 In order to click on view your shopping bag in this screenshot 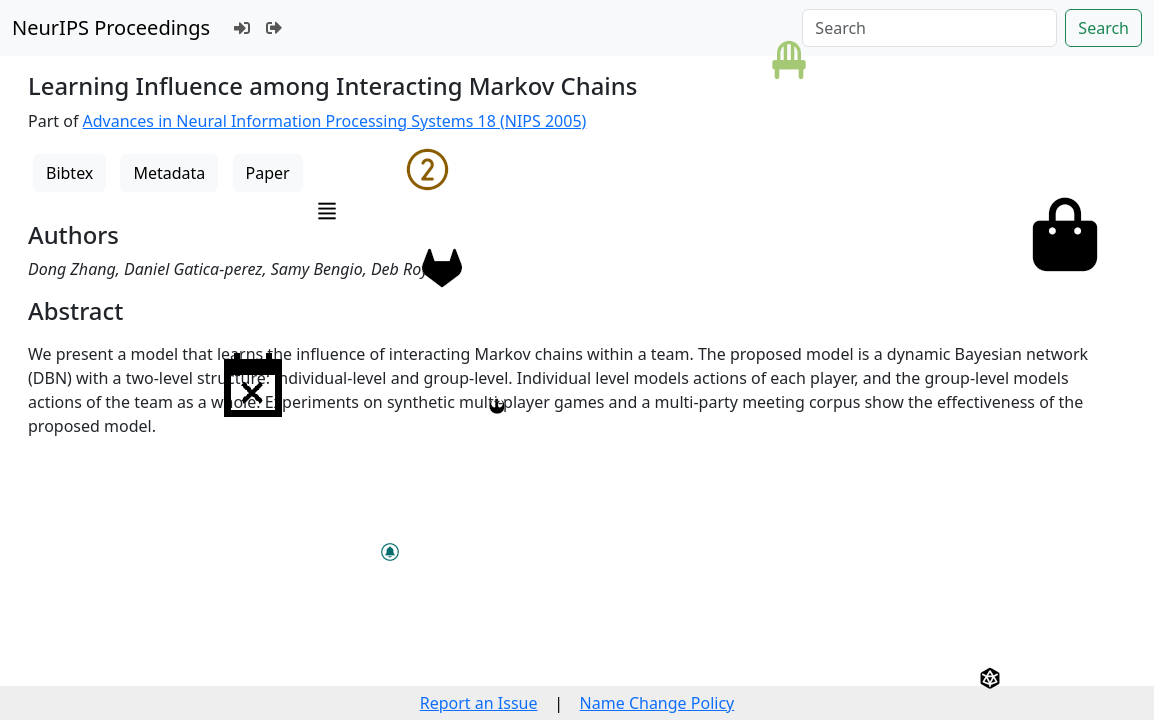, I will do `click(1065, 239)`.